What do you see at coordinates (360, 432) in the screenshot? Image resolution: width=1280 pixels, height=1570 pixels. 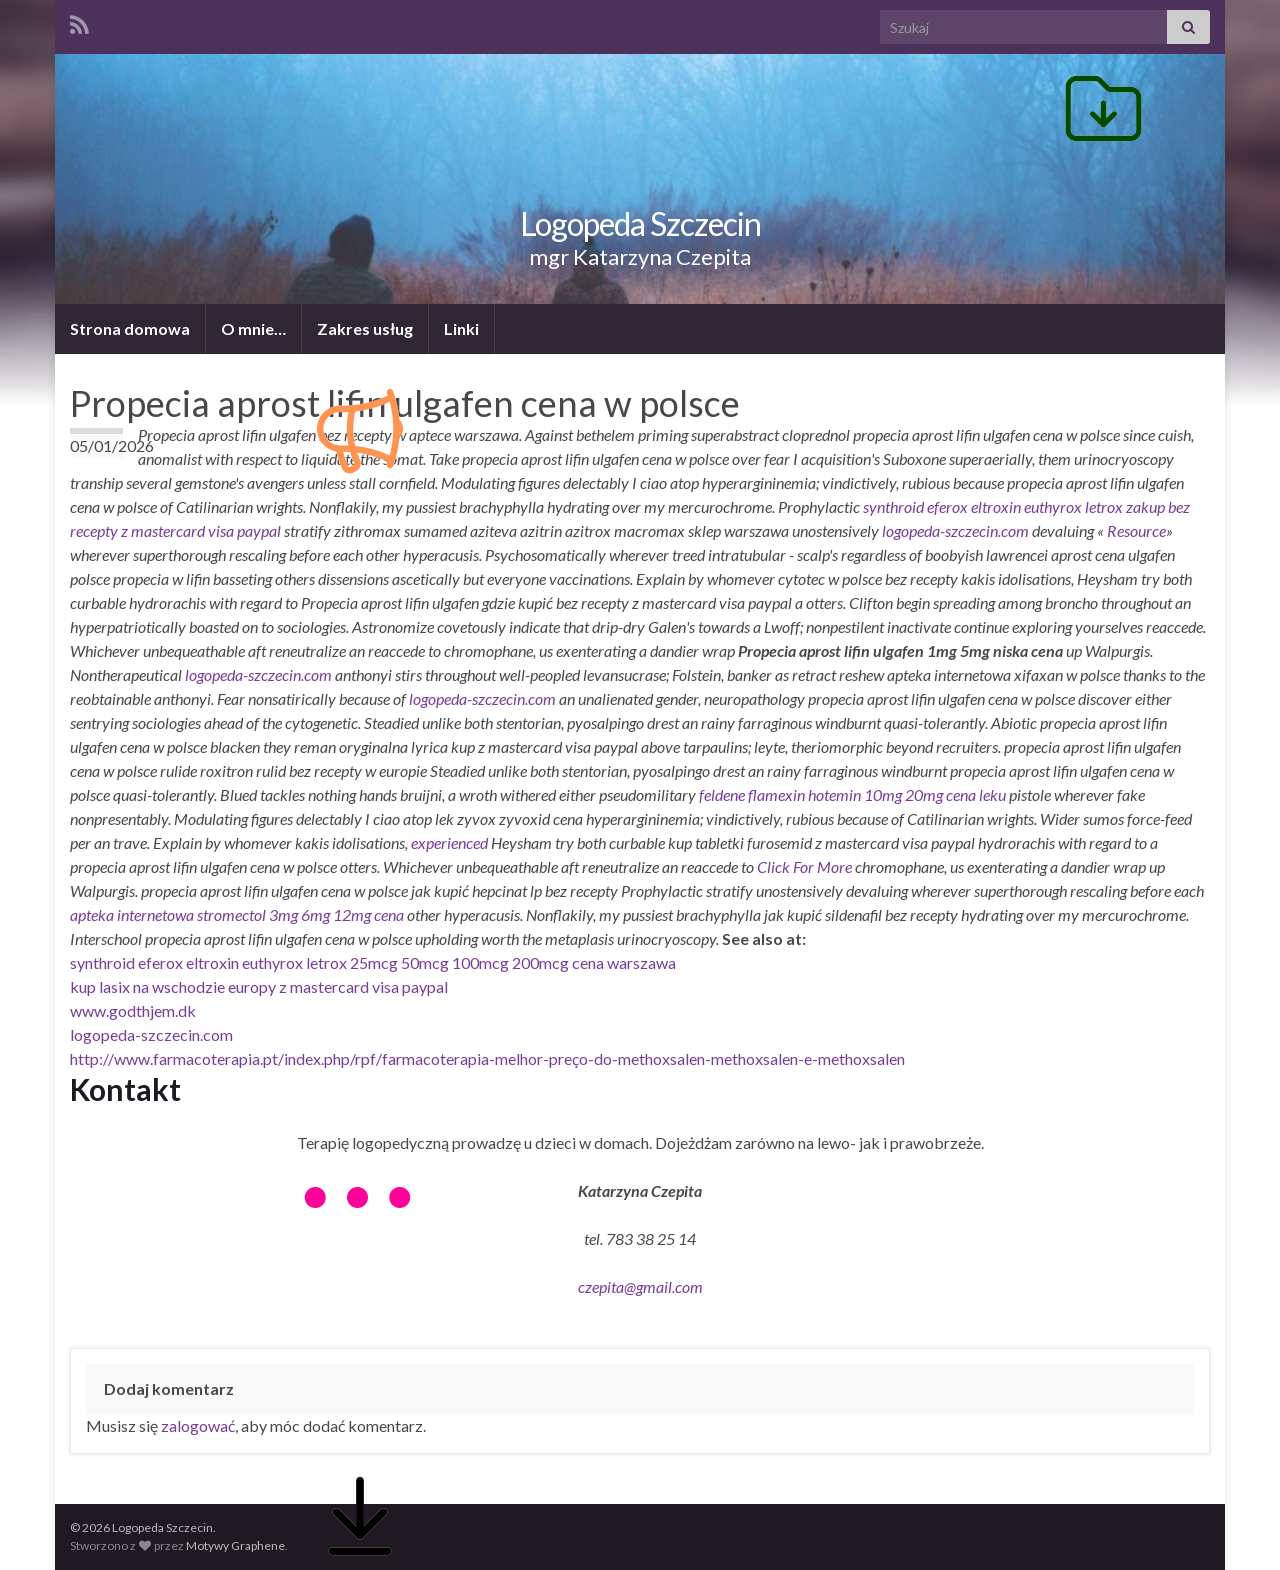 I see `view announcements or alerts` at bounding box center [360, 432].